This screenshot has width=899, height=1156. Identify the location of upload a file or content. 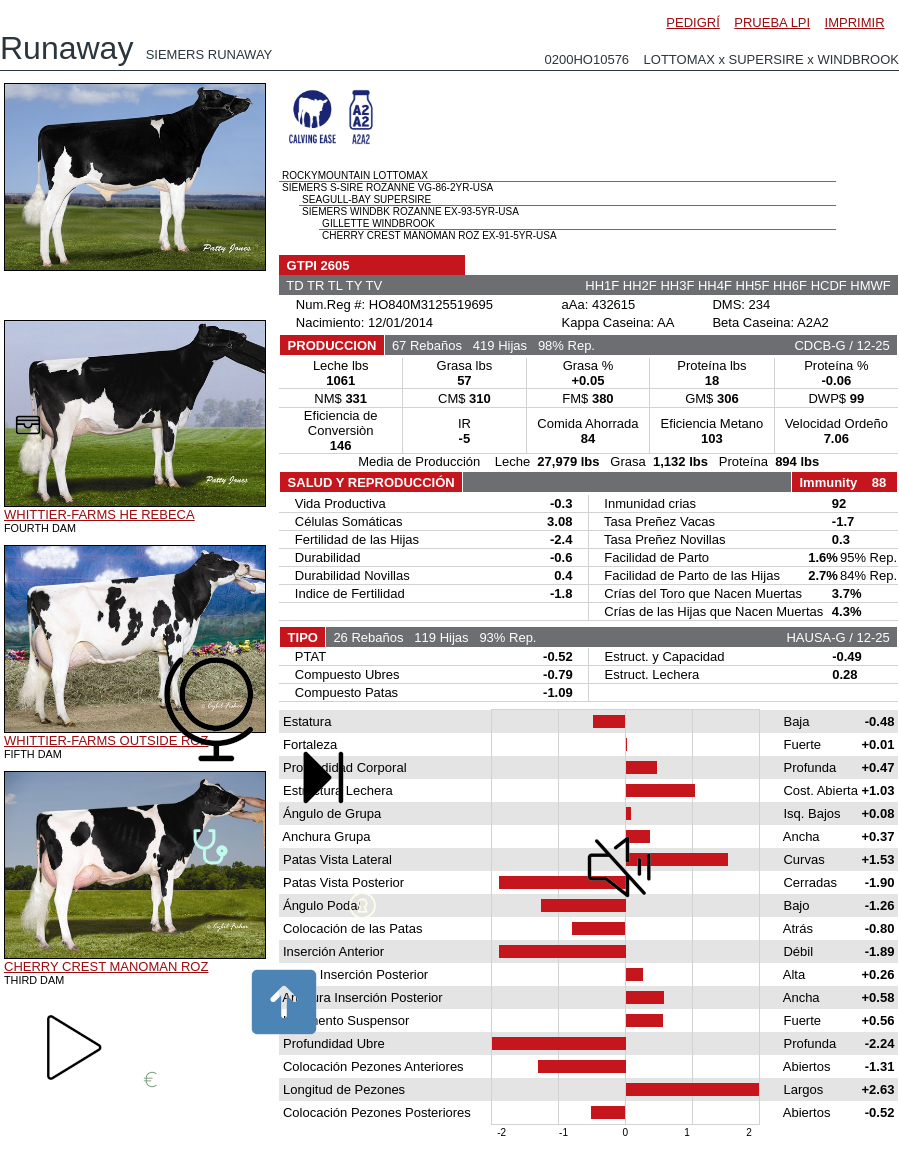
(284, 1002).